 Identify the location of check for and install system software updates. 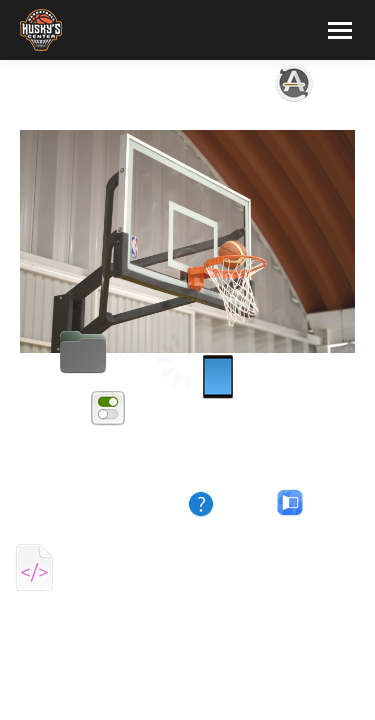
(294, 83).